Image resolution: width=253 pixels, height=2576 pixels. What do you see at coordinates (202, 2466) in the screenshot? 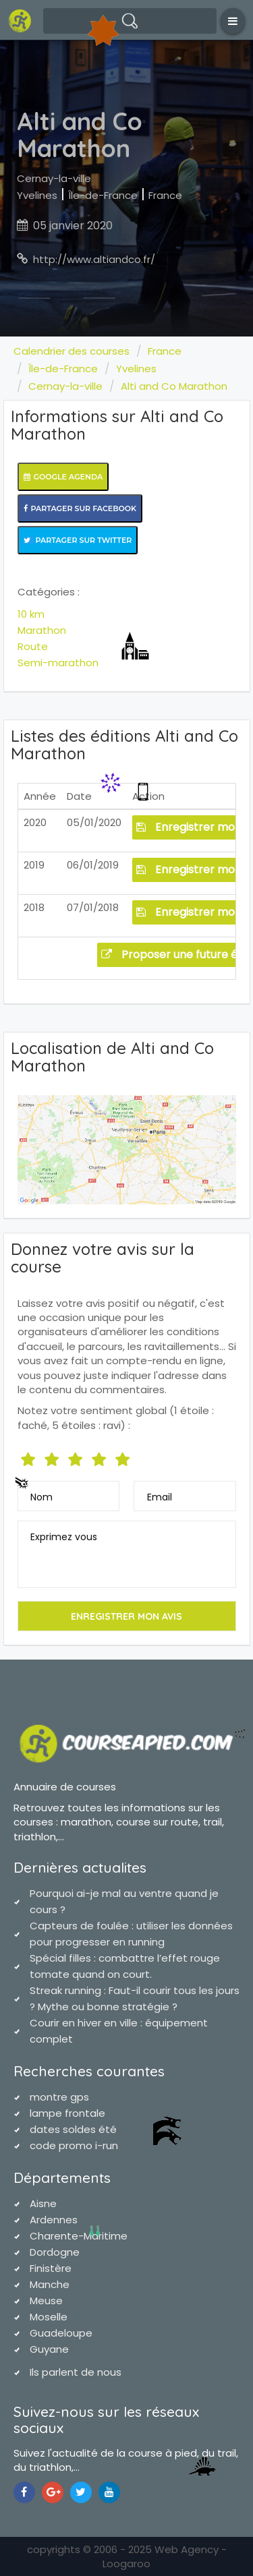
I see `select dimetrodon character or creature` at bounding box center [202, 2466].